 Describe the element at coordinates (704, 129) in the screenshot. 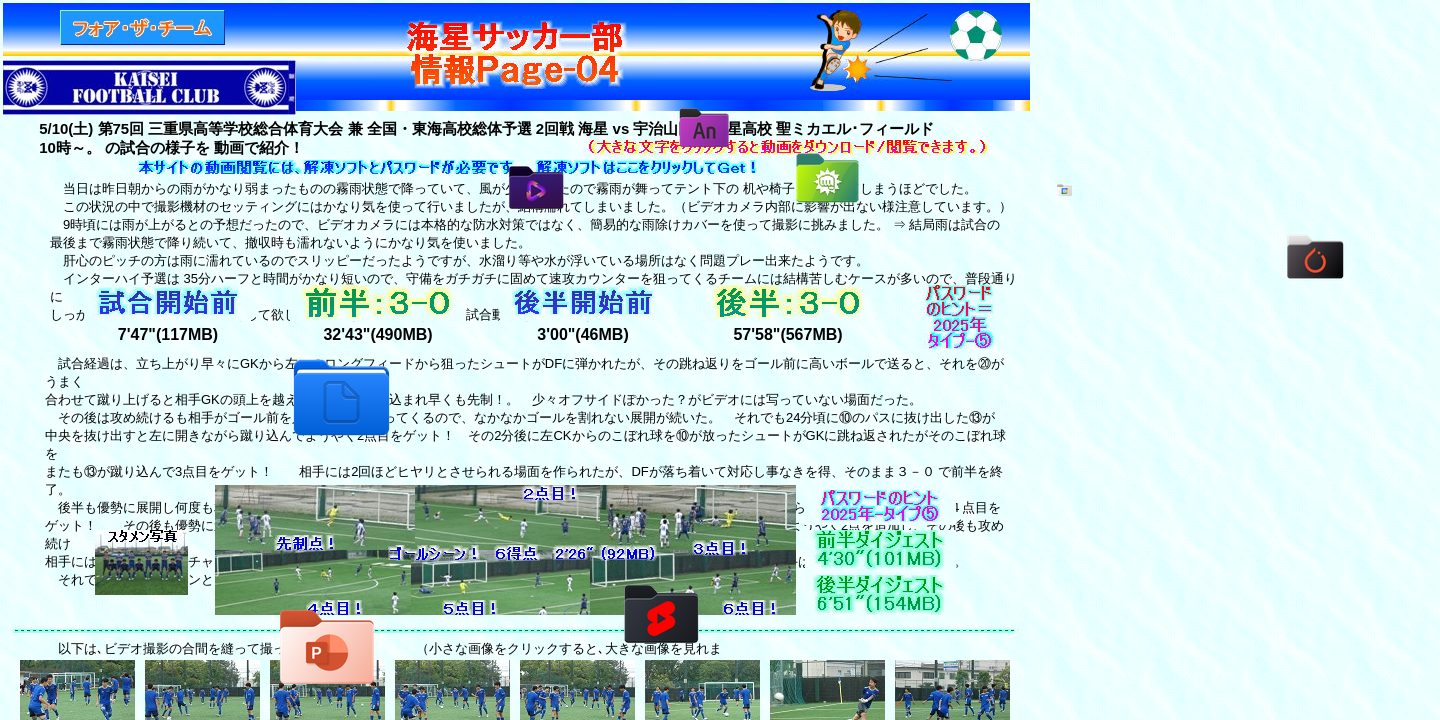

I see `open folder containing Adobe Animate project files` at that location.